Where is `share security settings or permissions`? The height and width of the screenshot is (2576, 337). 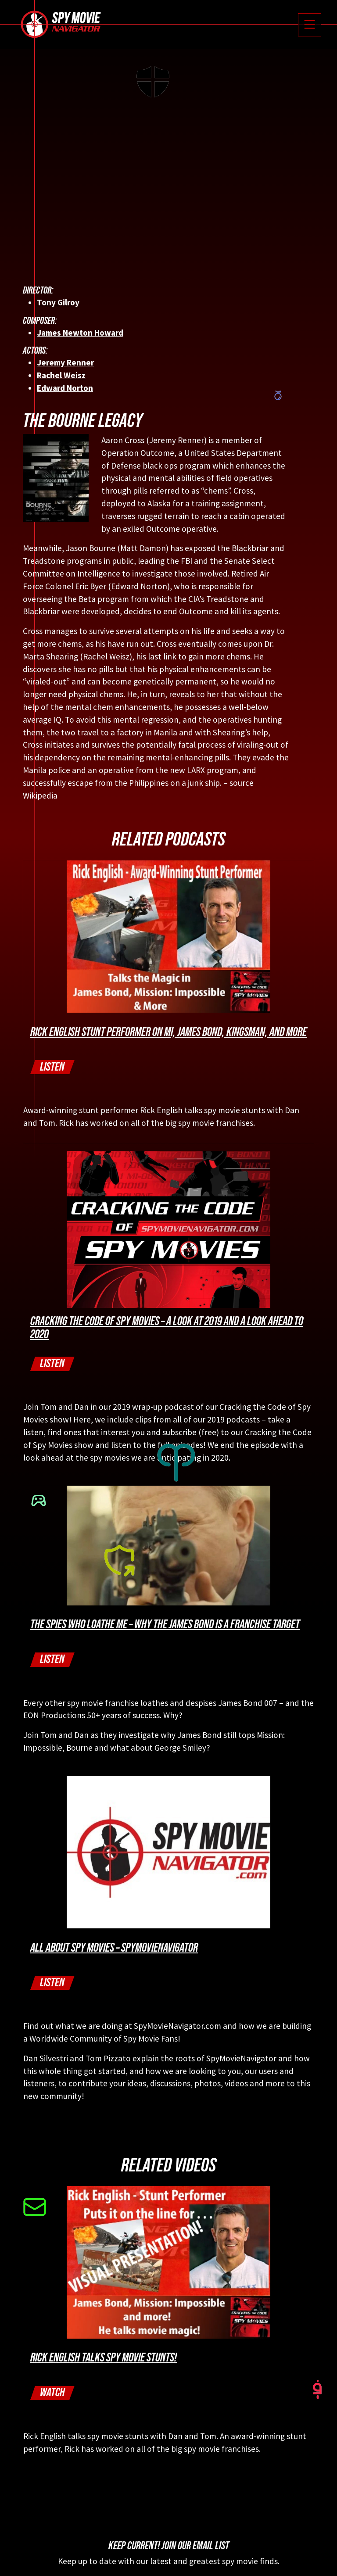
share security settings or permissions is located at coordinates (119, 1560).